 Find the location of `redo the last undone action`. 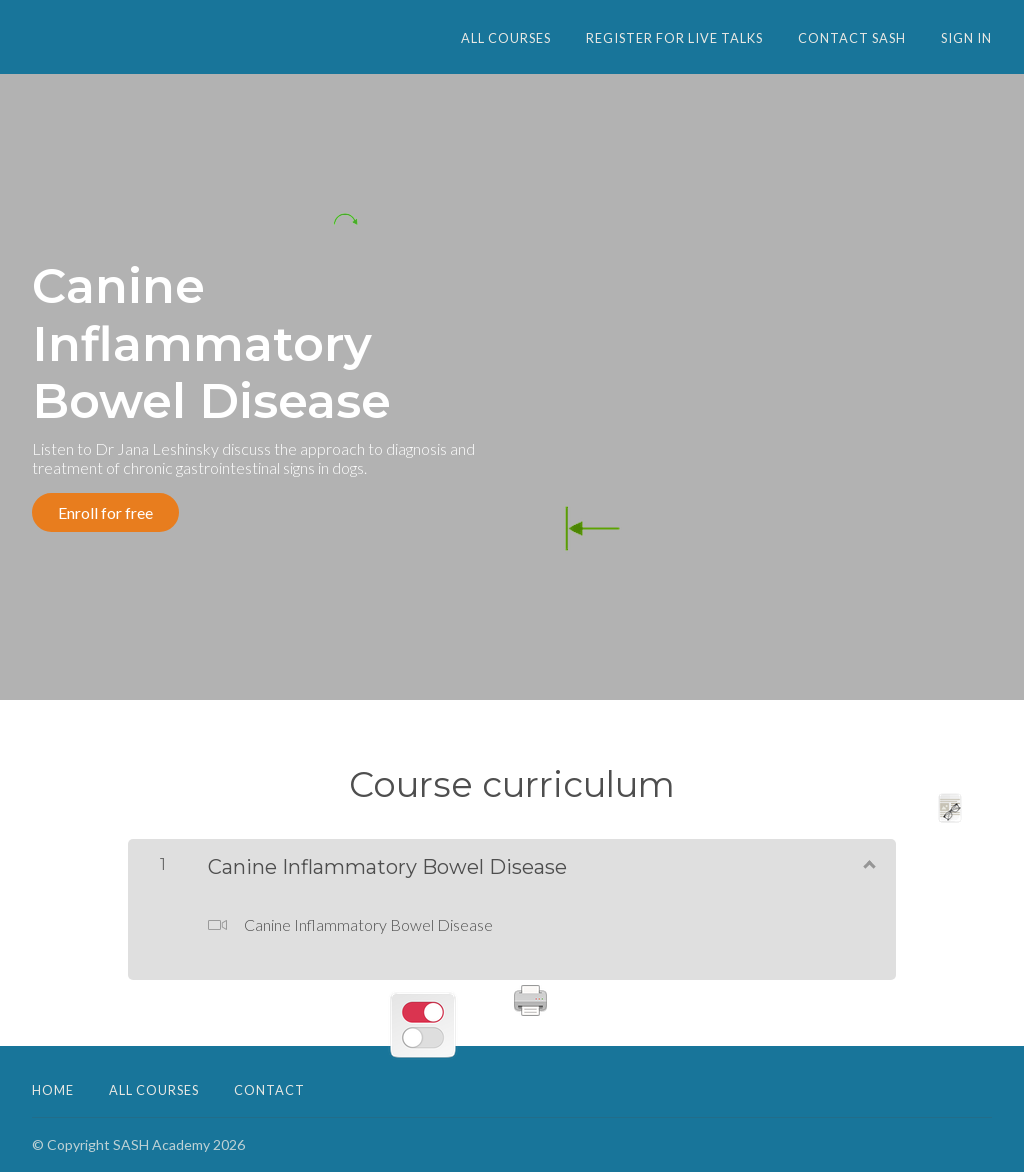

redo the last undone action is located at coordinates (345, 219).